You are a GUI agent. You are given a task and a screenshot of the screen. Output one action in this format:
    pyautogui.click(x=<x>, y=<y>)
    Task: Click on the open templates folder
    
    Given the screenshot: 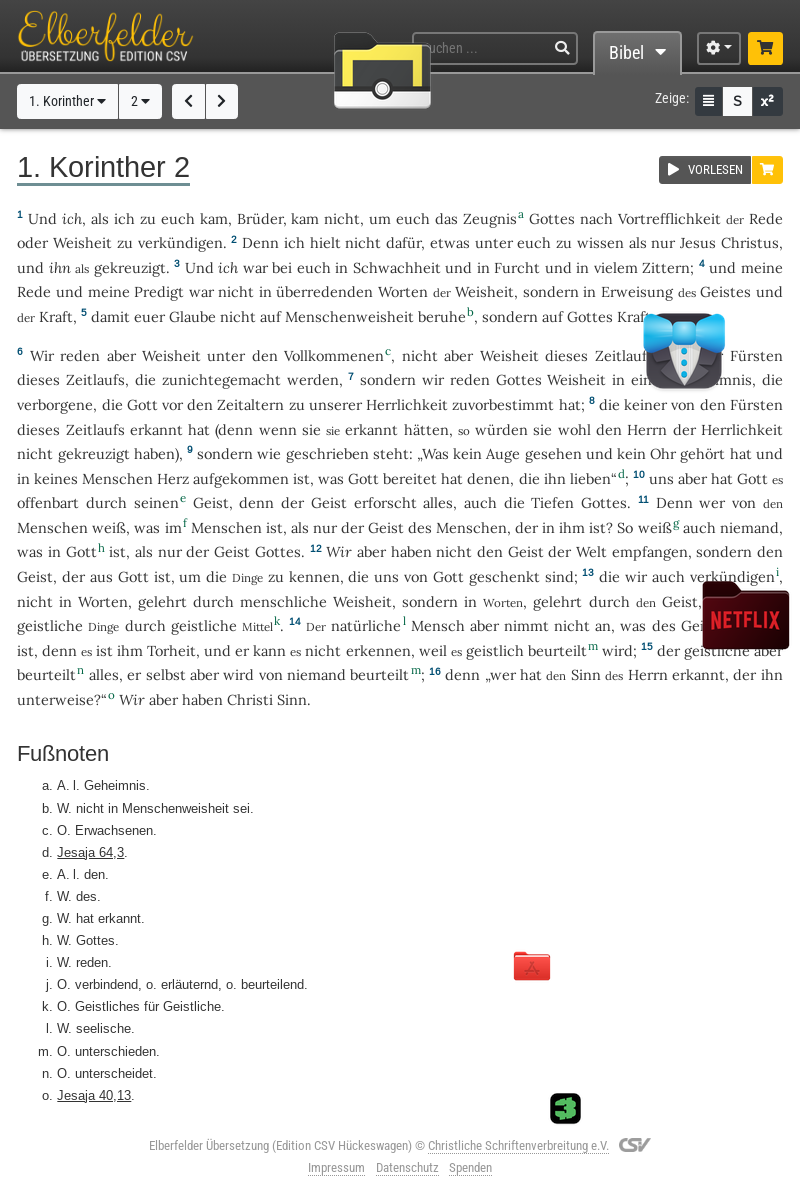 What is the action you would take?
    pyautogui.click(x=532, y=966)
    